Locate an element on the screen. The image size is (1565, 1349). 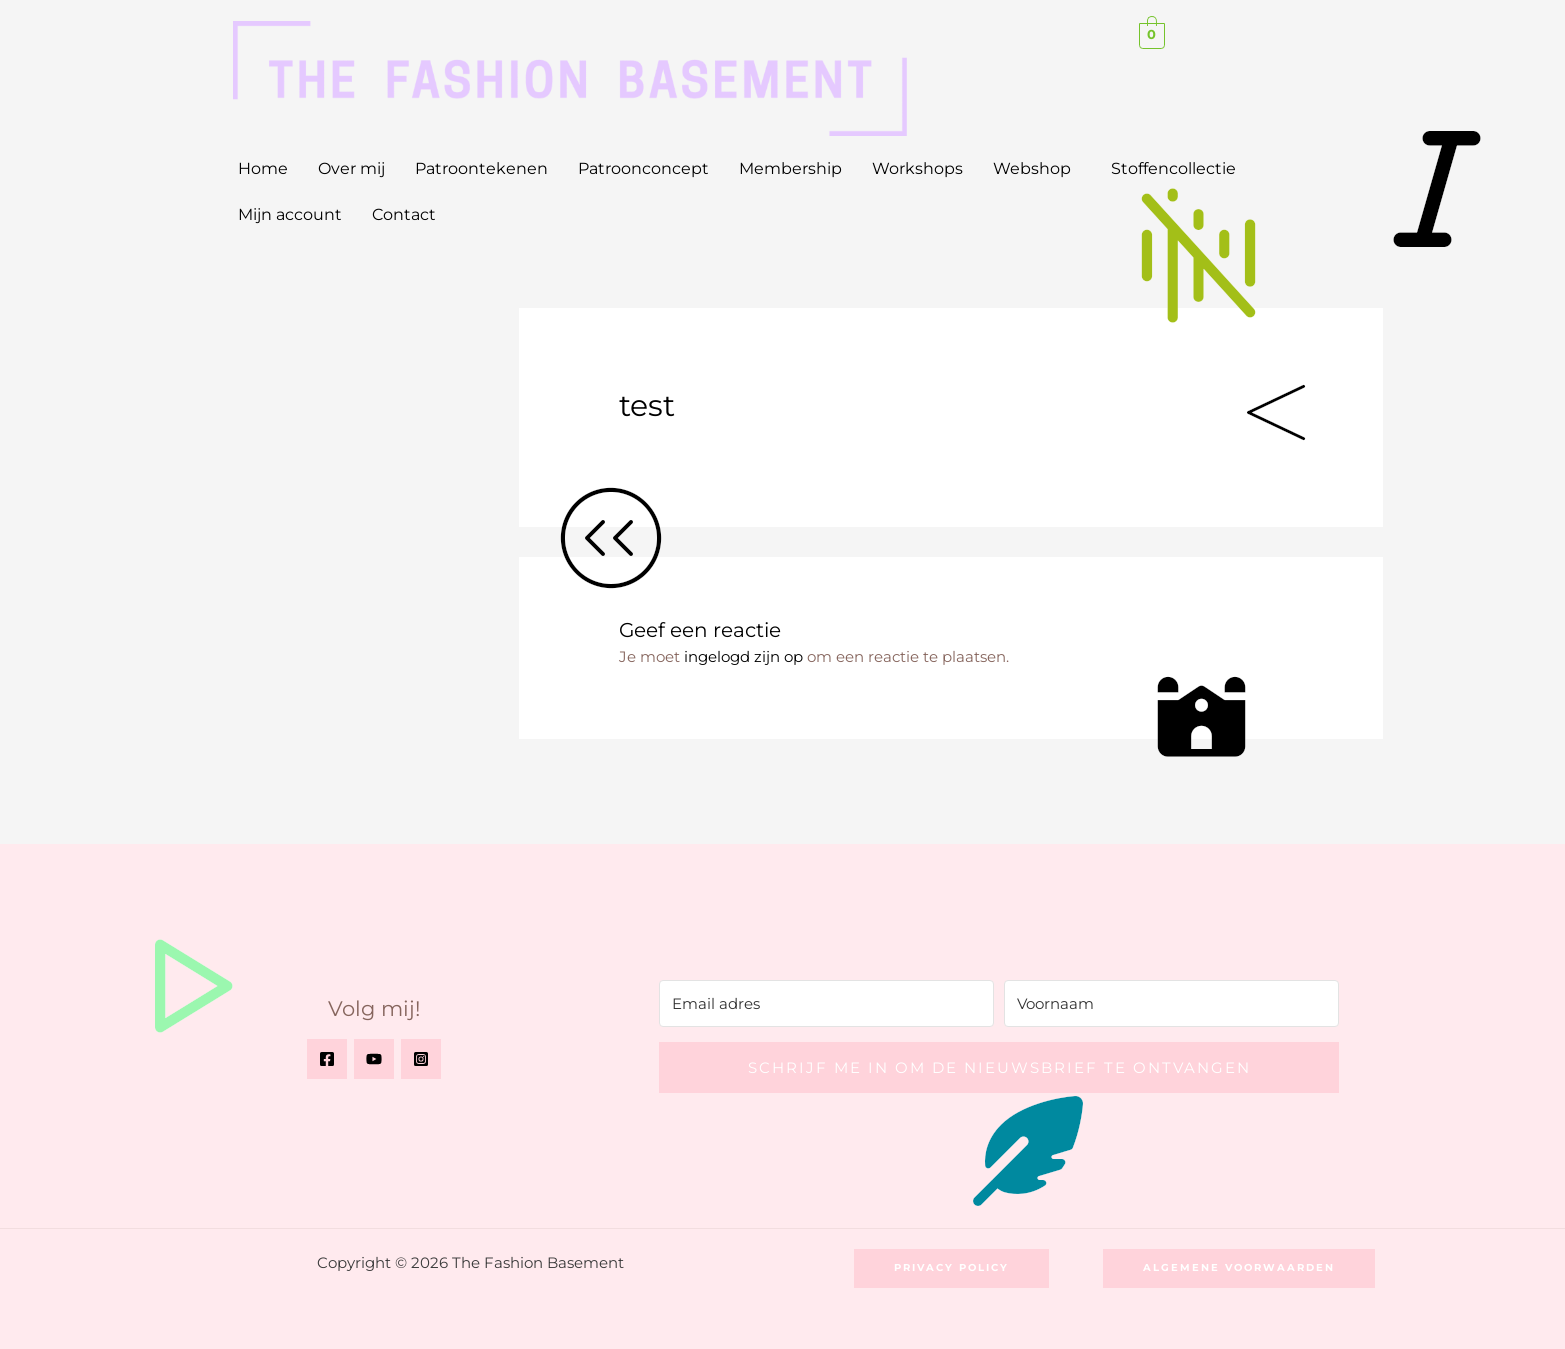
mute or disable audio input is located at coordinates (1198, 255).